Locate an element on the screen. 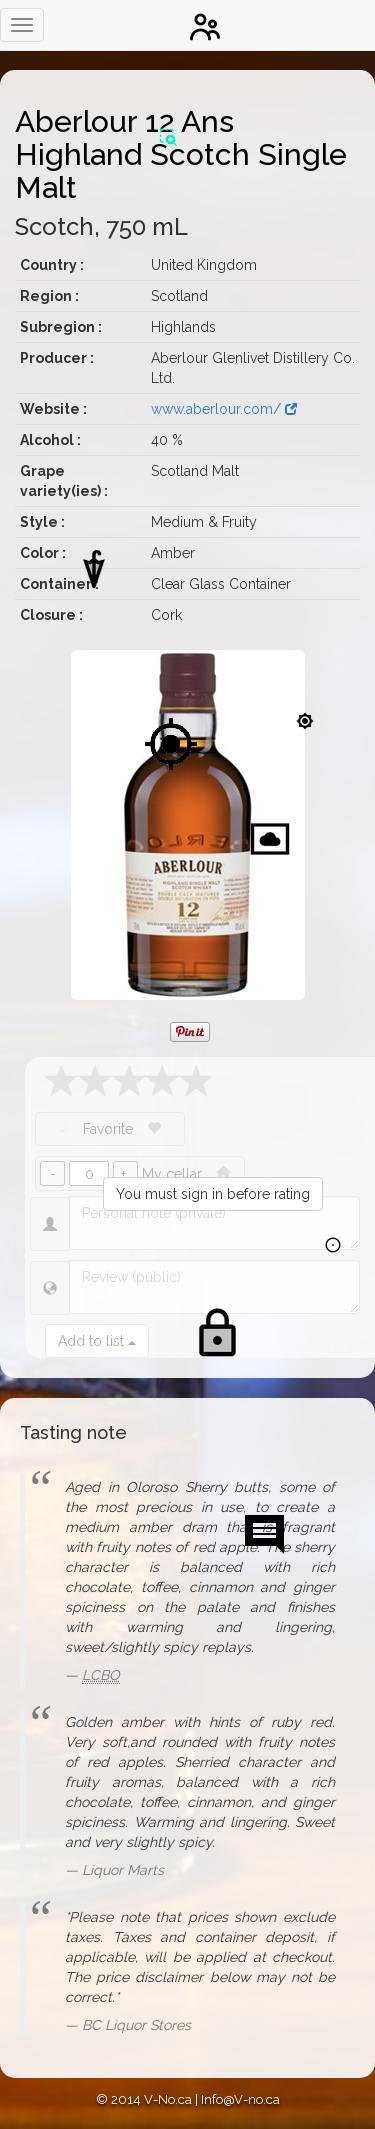  add a comment to the document is located at coordinates (264, 1534).